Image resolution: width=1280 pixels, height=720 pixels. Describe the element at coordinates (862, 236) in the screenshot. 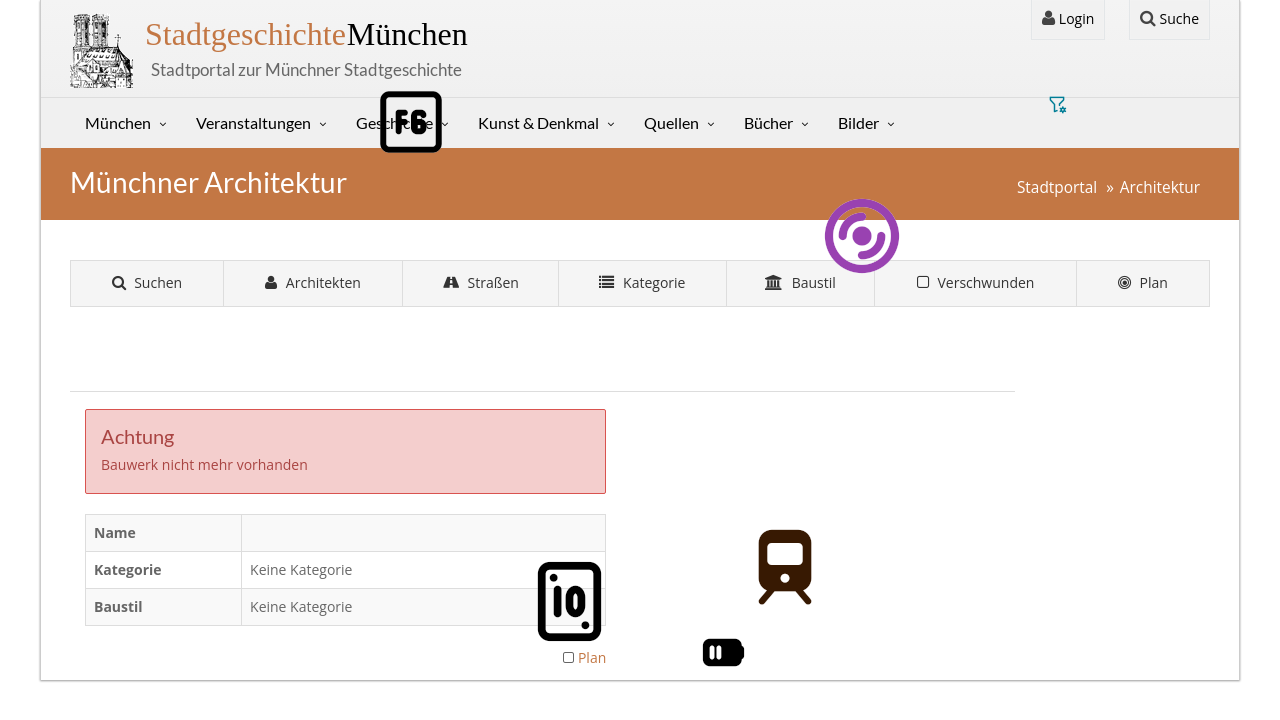

I see `play or browse music library` at that location.